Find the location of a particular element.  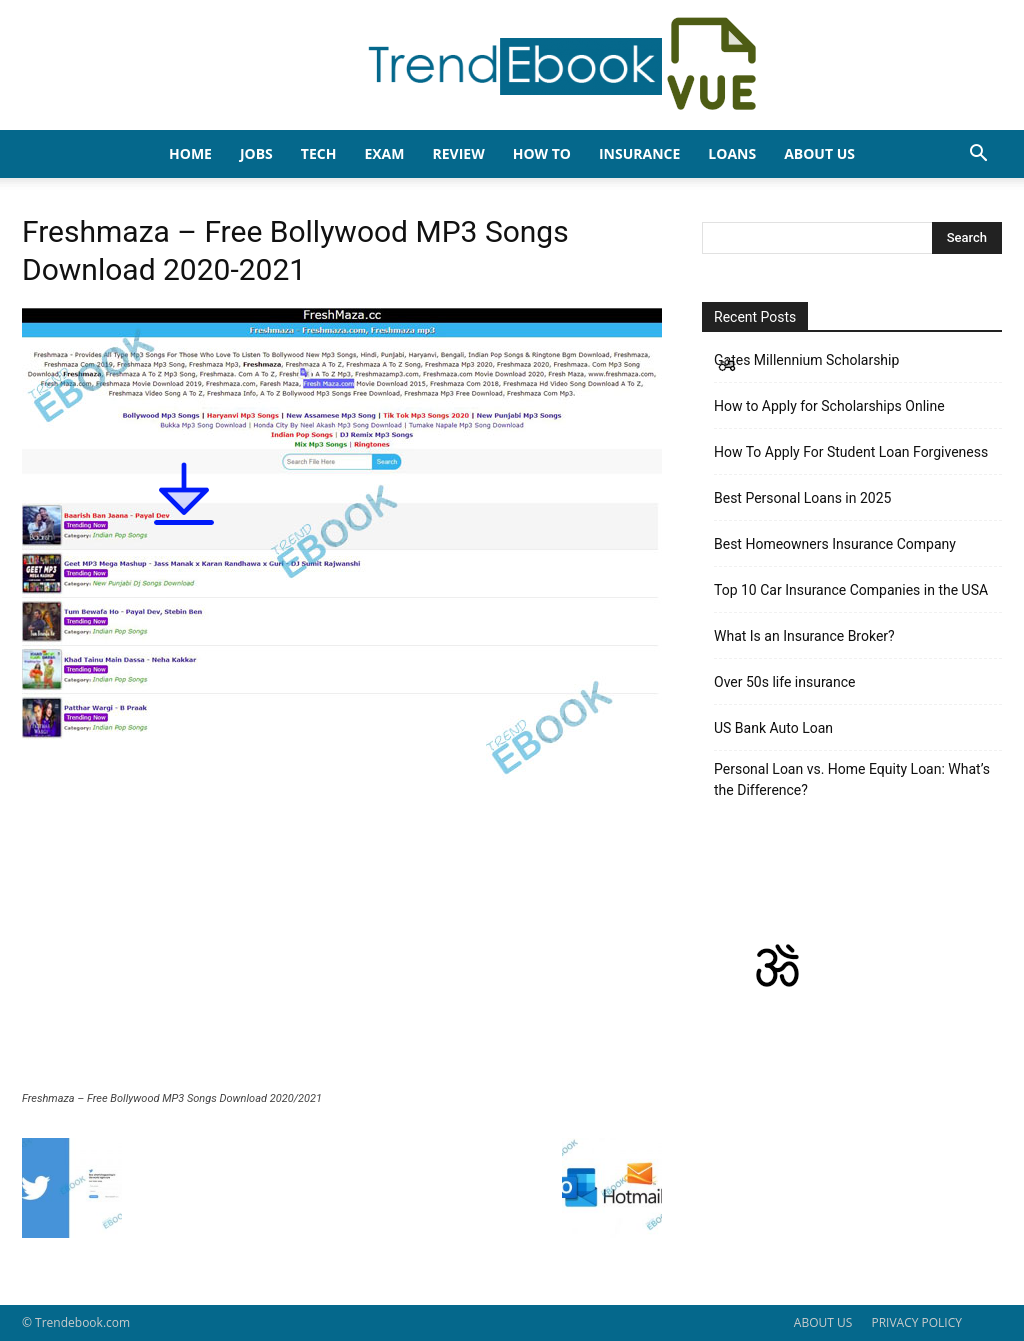

access agricultural or farming features is located at coordinates (727, 365).